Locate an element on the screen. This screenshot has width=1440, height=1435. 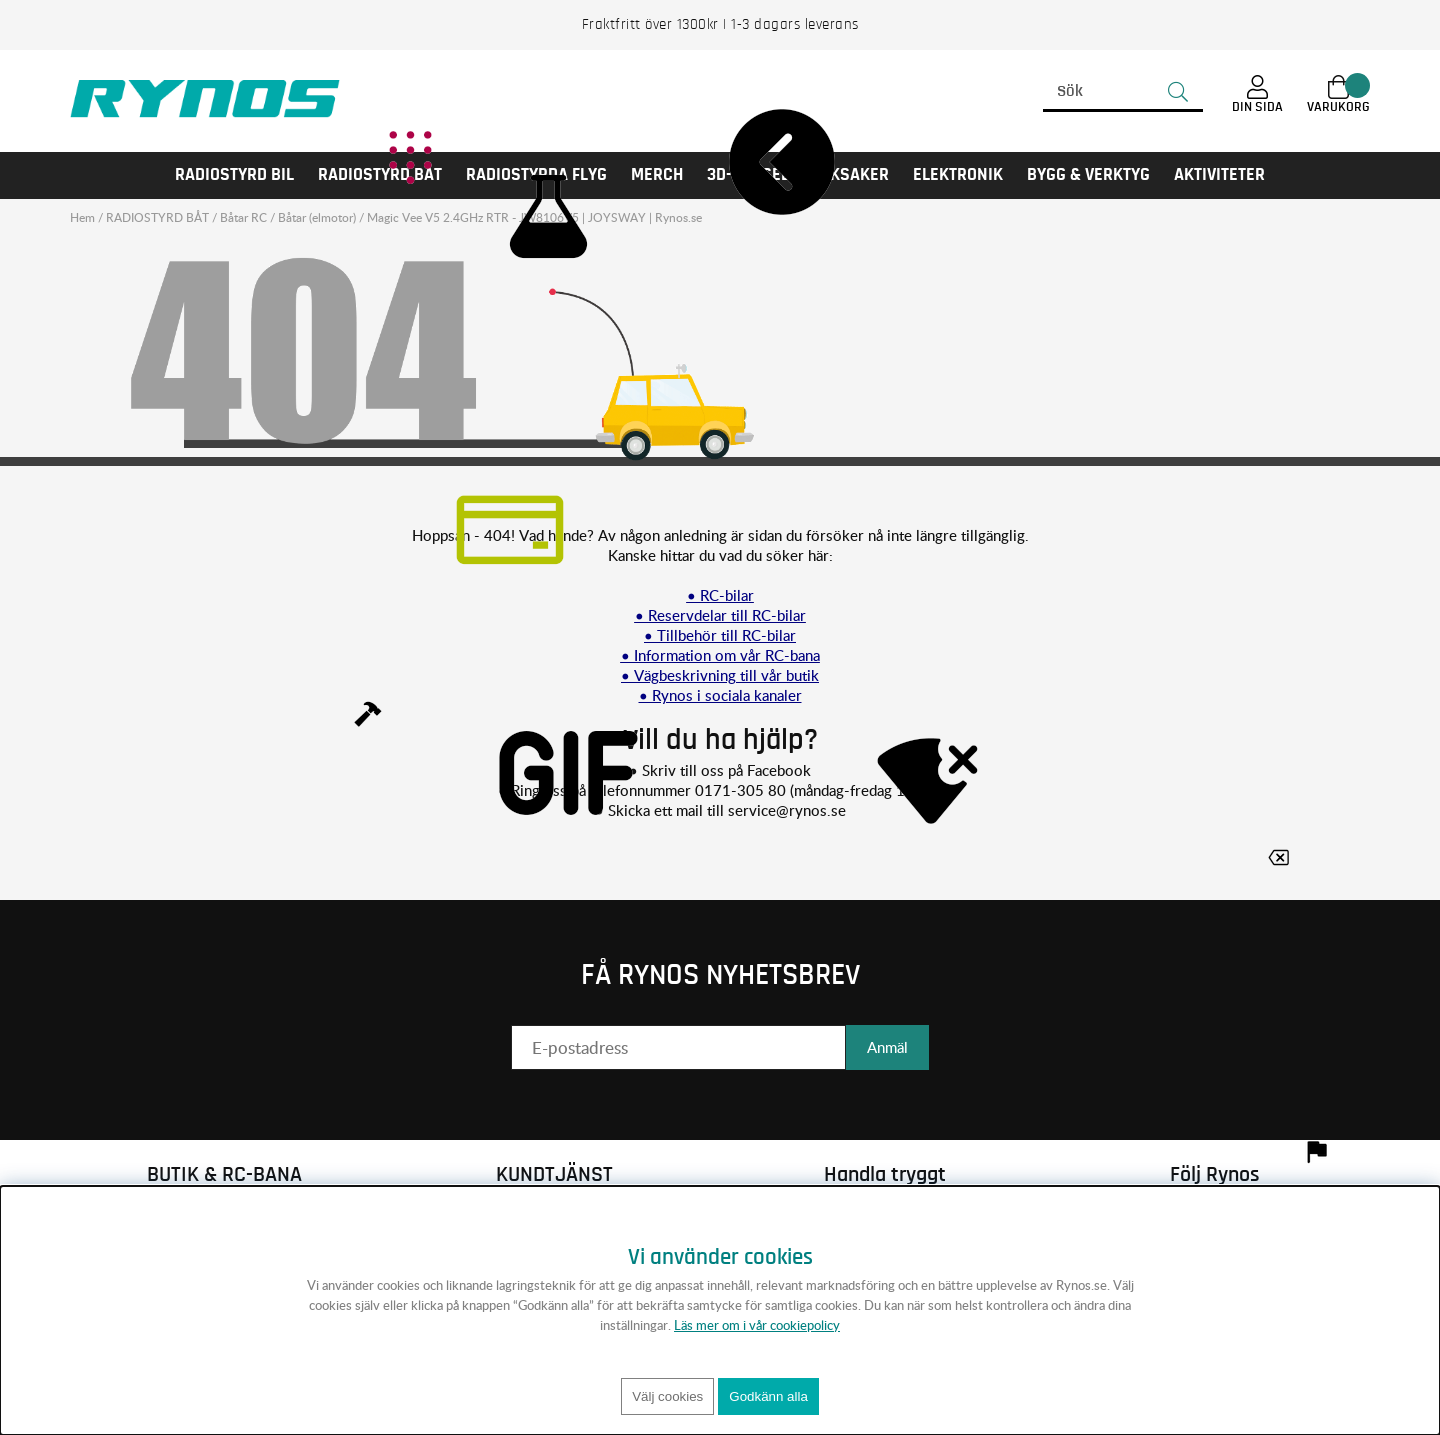
indicates no wifi connection available is located at coordinates (931, 781).